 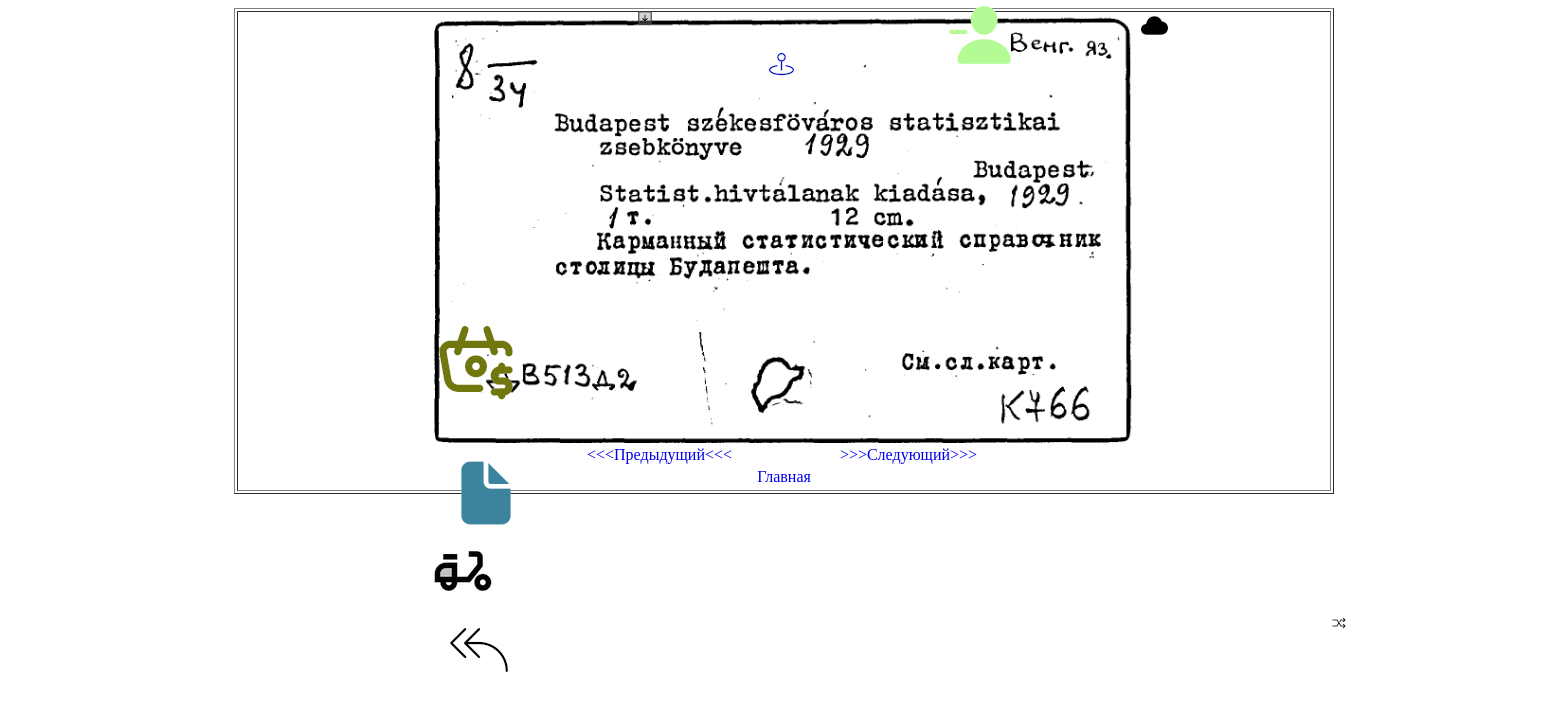 What do you see at coordinates (1154, 25) in the screenshot?
I see `indicates cloudy weather conditions` at bounding box center [1154, 25].